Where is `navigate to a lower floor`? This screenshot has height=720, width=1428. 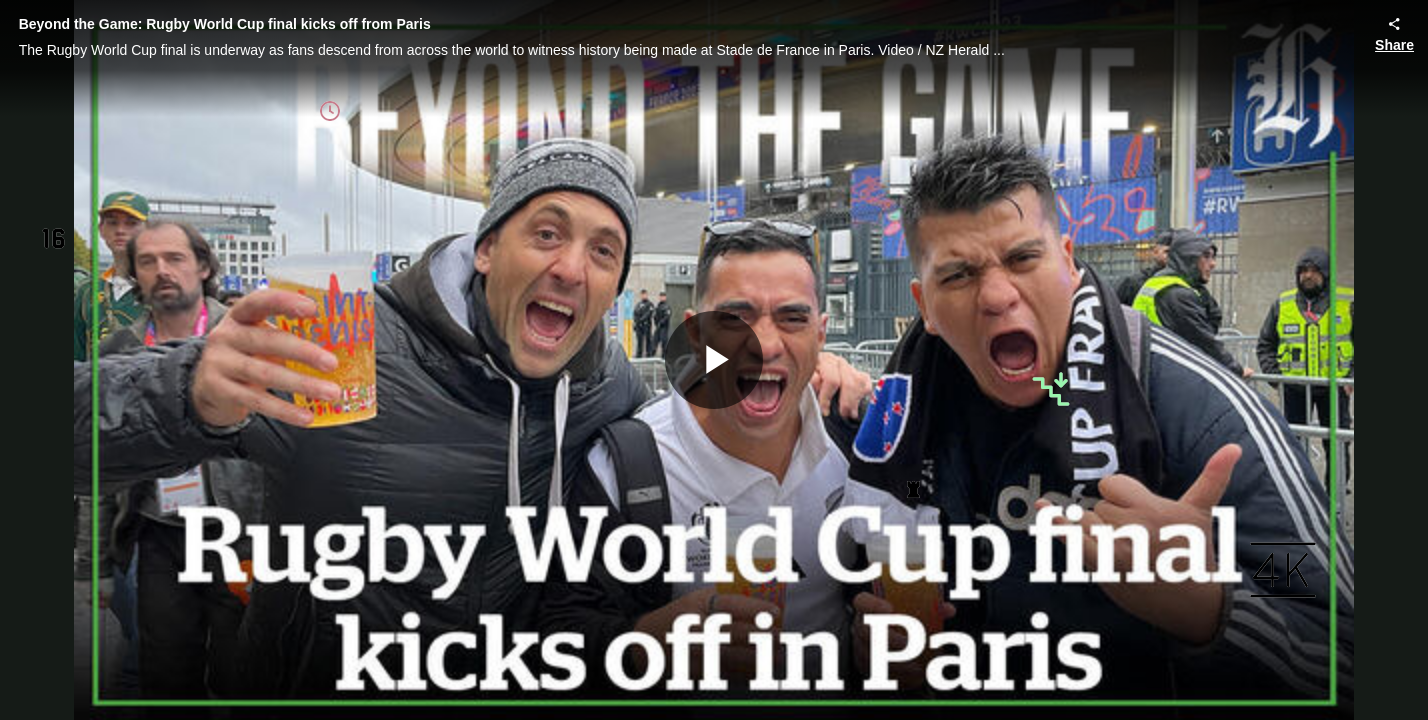 navigate to a lower floor is located at coordinates (1051, 389).